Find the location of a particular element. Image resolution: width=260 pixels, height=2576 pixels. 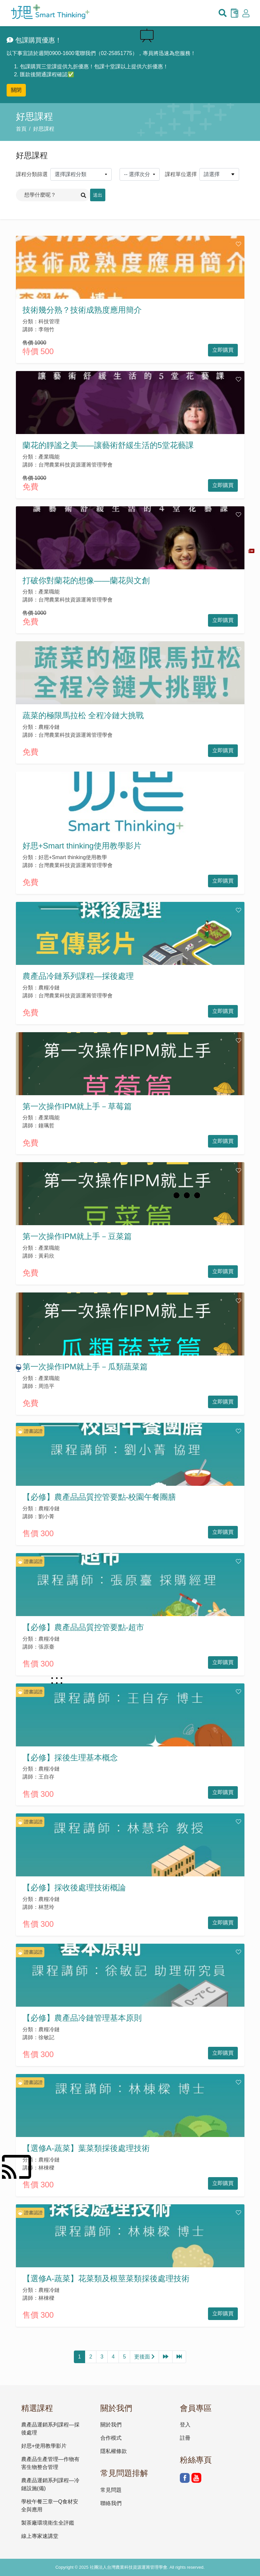

start or view a presentation is located at coordinates (147, 35).